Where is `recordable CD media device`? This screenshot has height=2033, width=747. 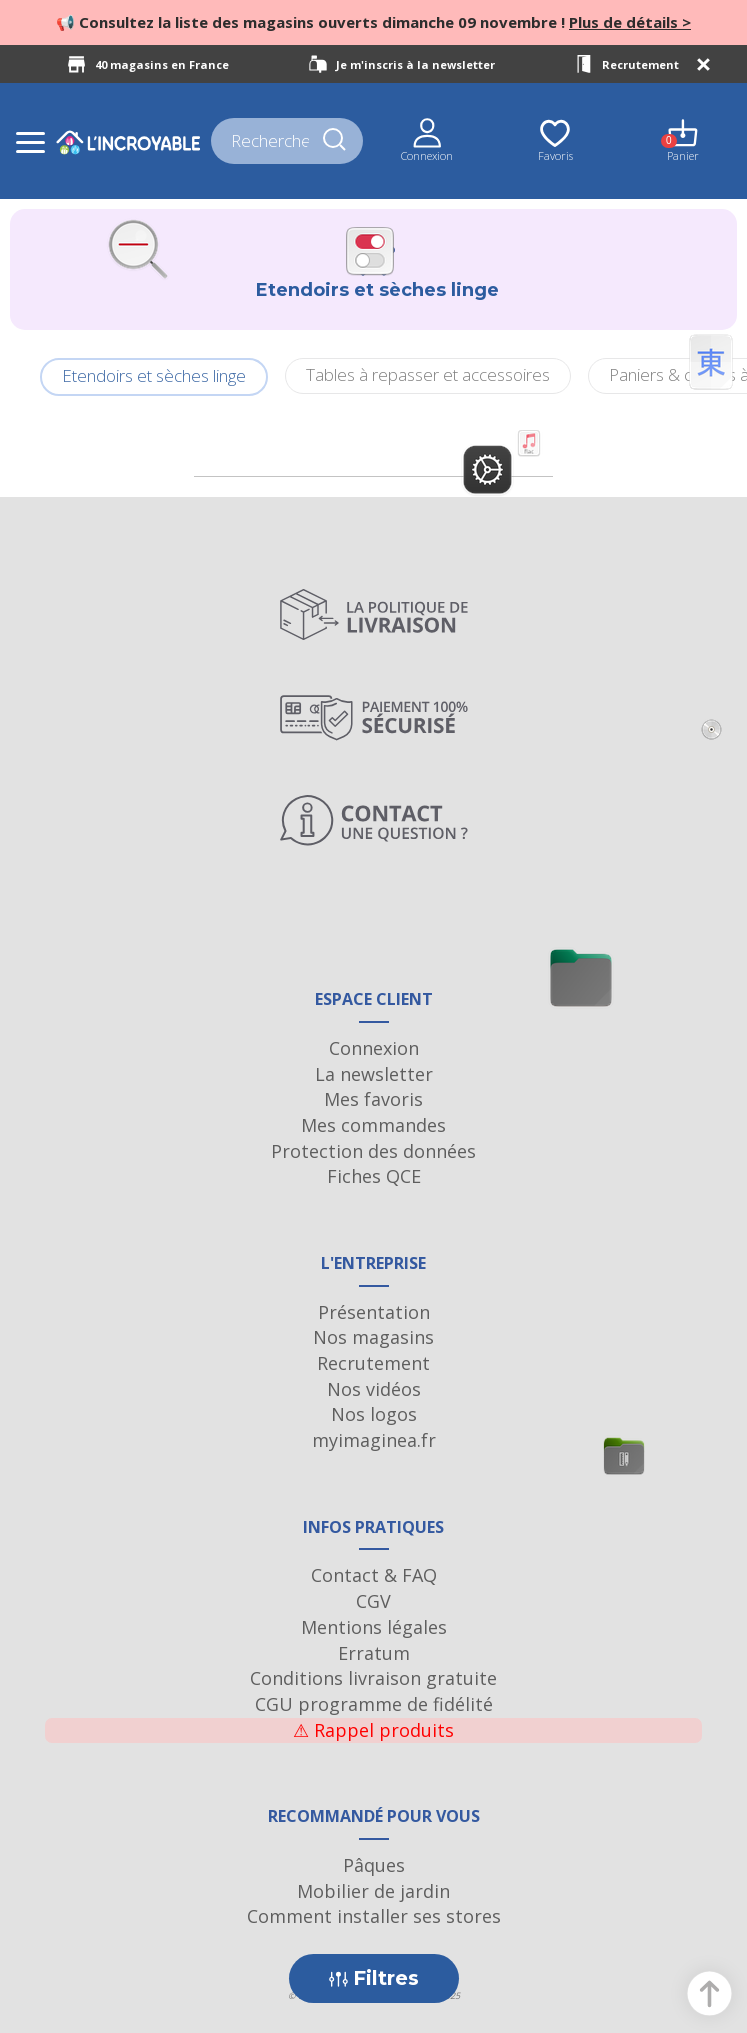
recordable CD media device is located at coordinates (711, 729).